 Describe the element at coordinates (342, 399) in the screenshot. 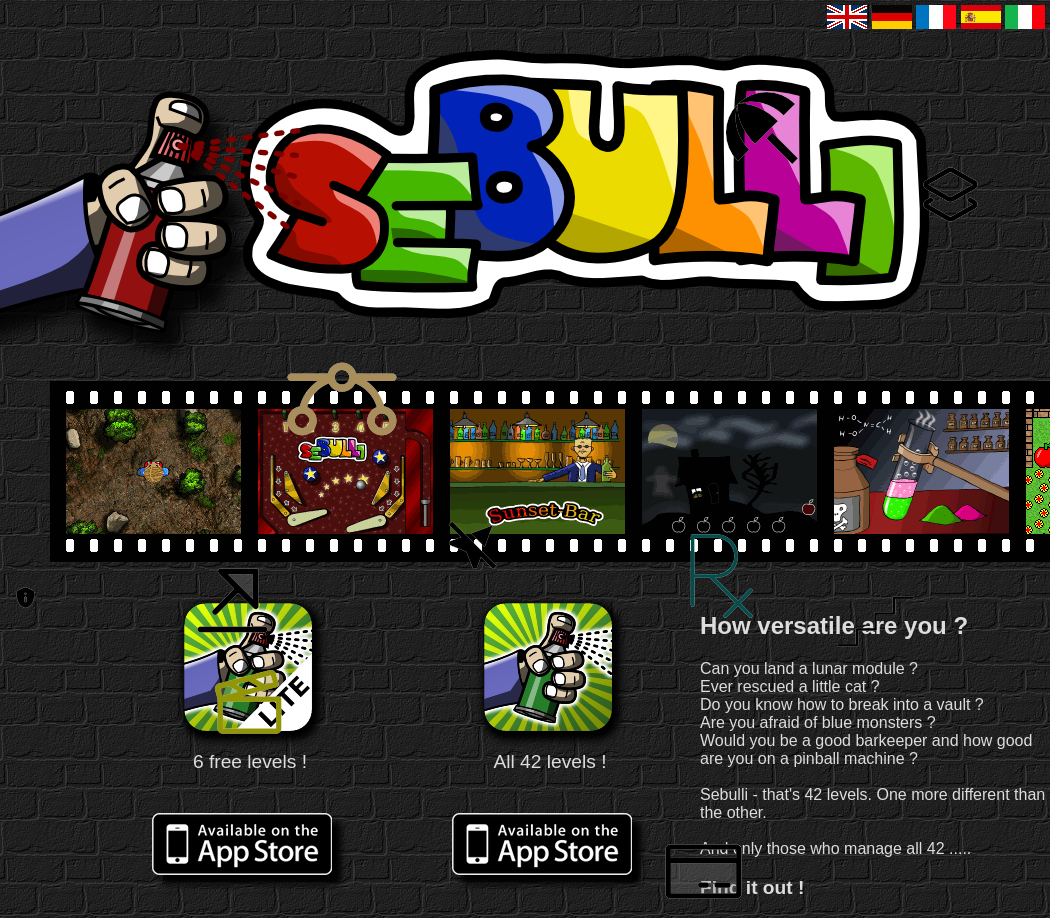

I see `edit vector path or curve` at that location.